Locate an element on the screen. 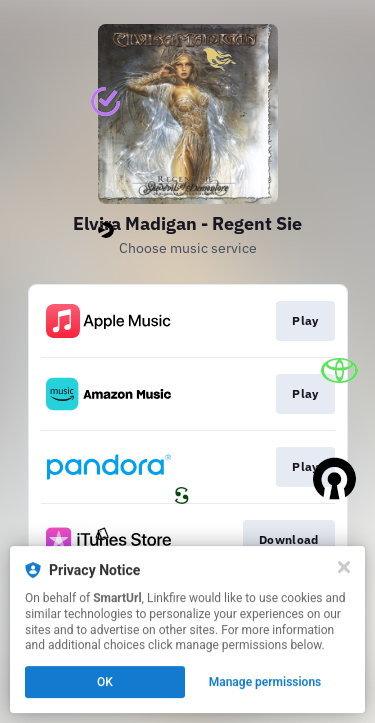  open OpenVPN settings is located at coordinates (334, 478).